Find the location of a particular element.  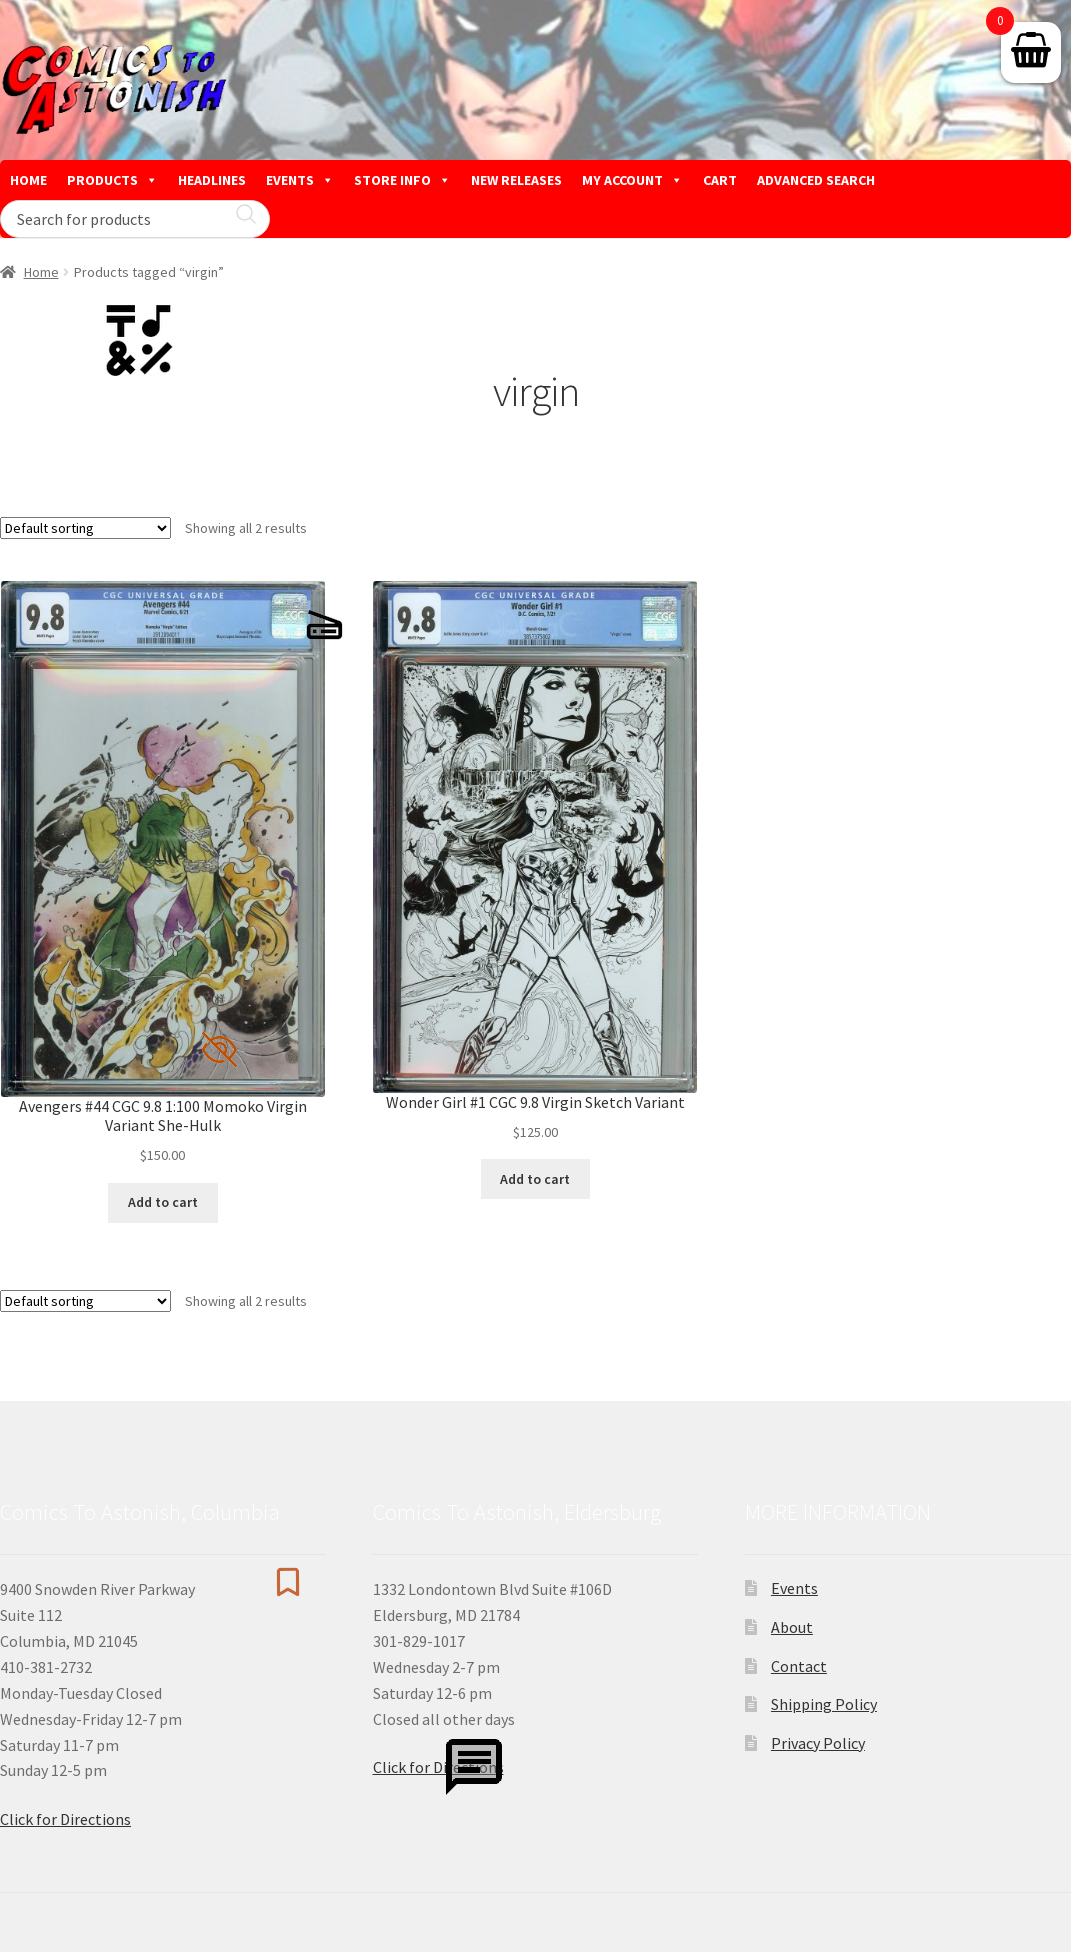

scan a document or image is located at coordinates (324, 623).